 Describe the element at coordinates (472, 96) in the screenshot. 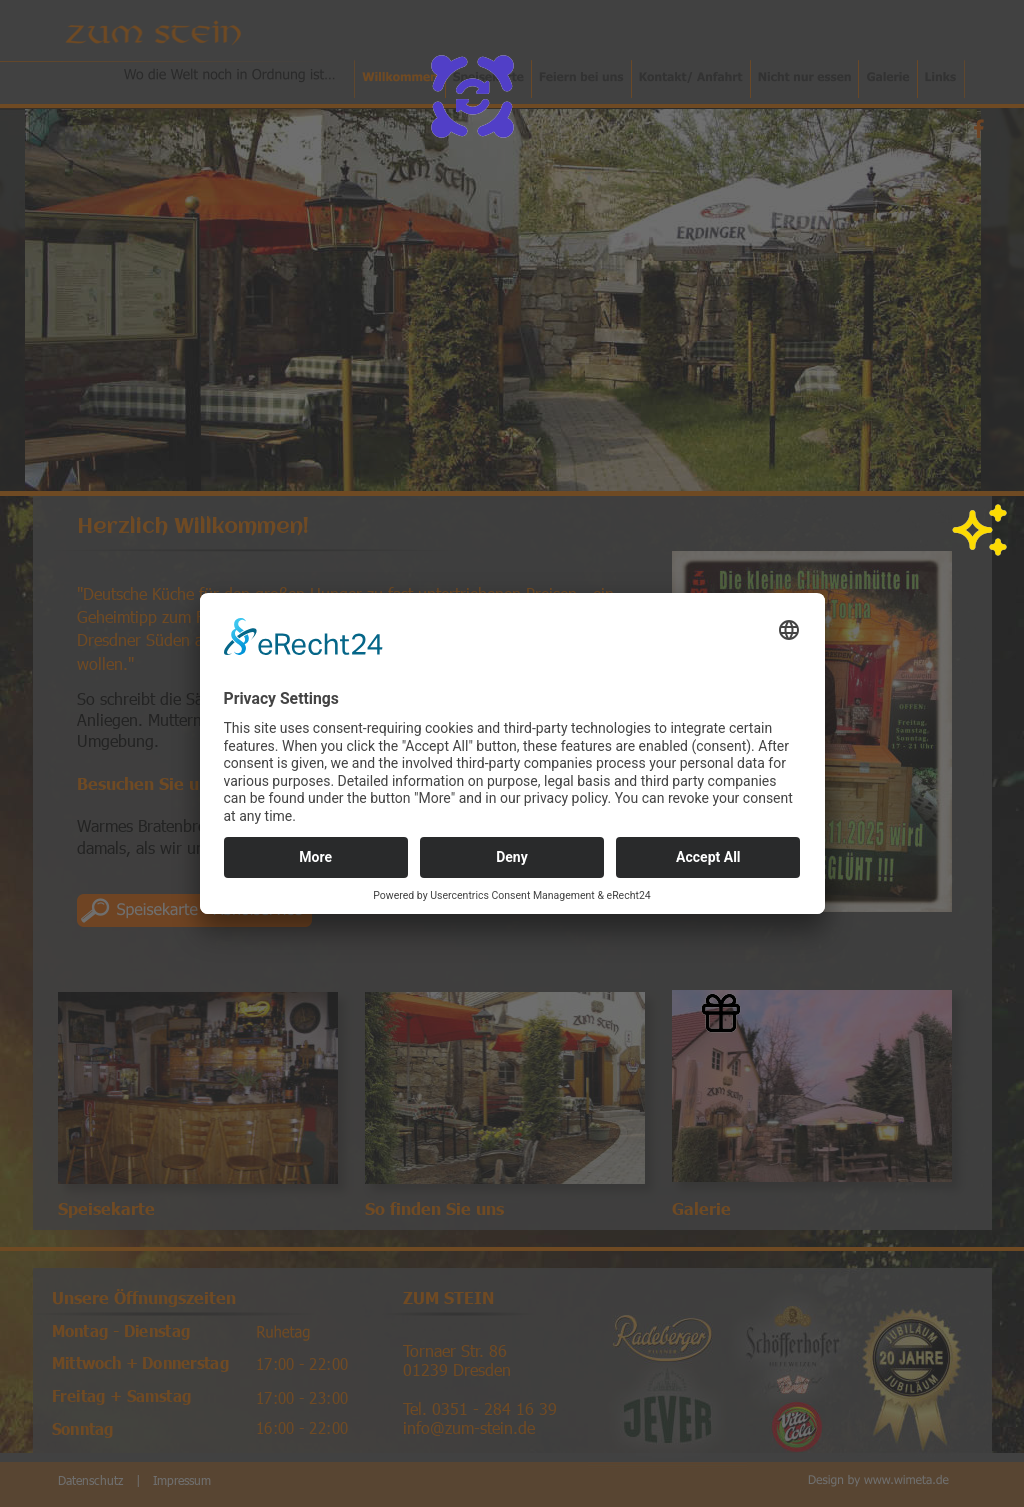

I see `sync or refresh group members` at that location.